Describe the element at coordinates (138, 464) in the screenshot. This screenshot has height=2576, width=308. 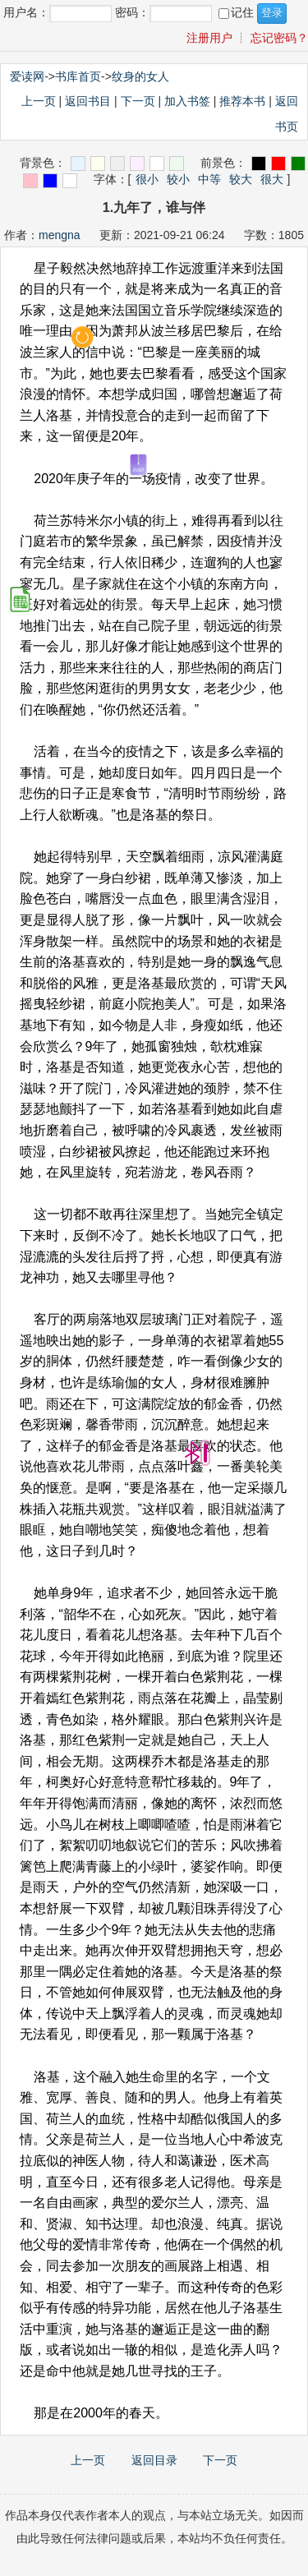
I see `a compressed RAR archive file` at that location.